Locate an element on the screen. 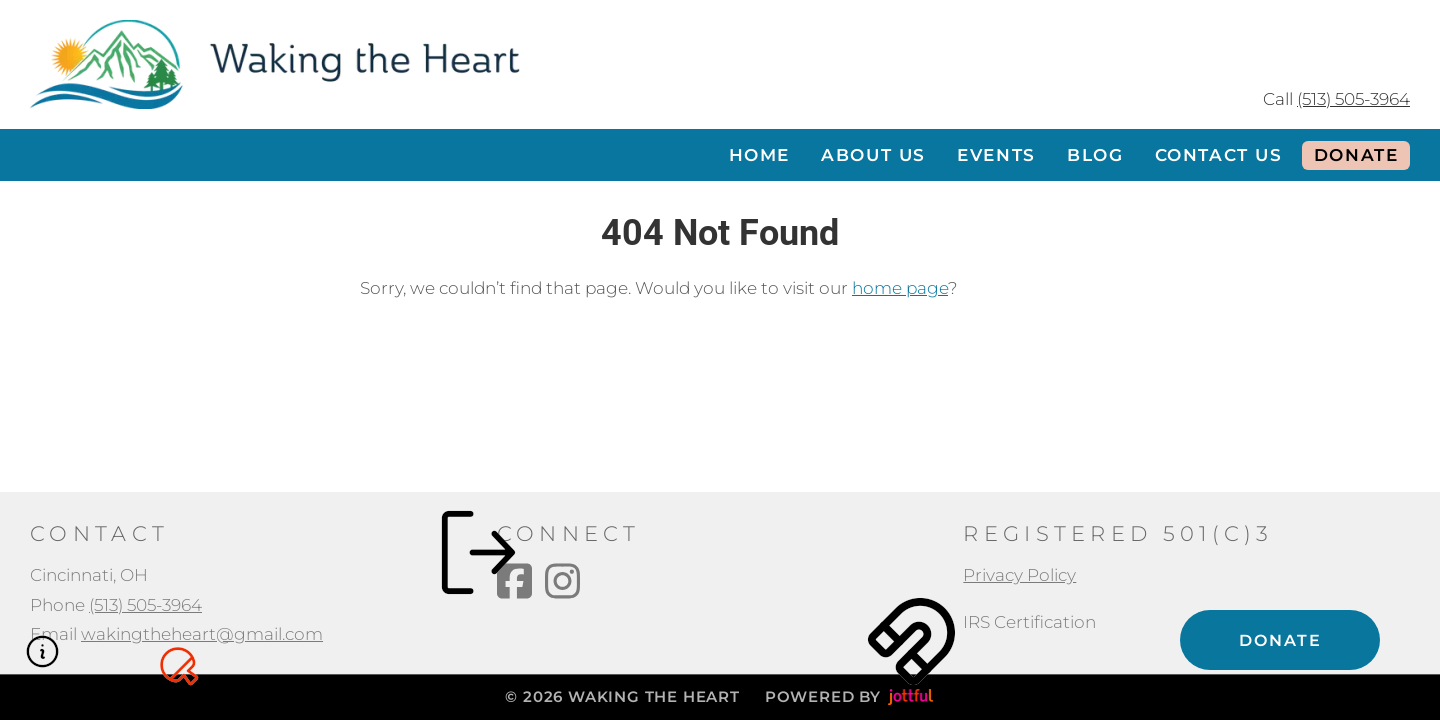  sign out of your account is located at coordinates (477, 552).